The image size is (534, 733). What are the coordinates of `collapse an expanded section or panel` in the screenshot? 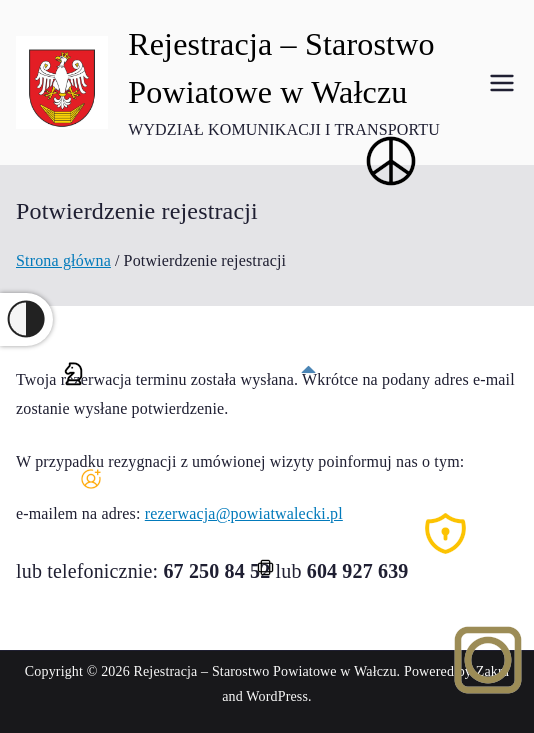 It's located at (308, 369).